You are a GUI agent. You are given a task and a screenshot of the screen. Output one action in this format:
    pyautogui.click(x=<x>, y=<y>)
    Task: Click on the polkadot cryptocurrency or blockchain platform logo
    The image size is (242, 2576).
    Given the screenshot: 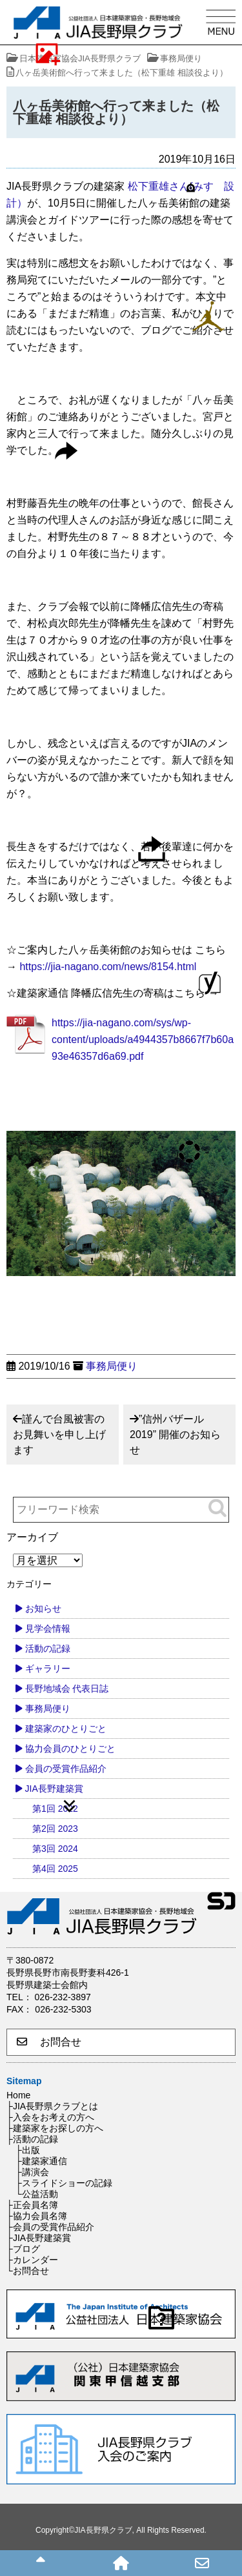 What is the action you would take?
    pyautogui.click(x=189, y=1151)
    